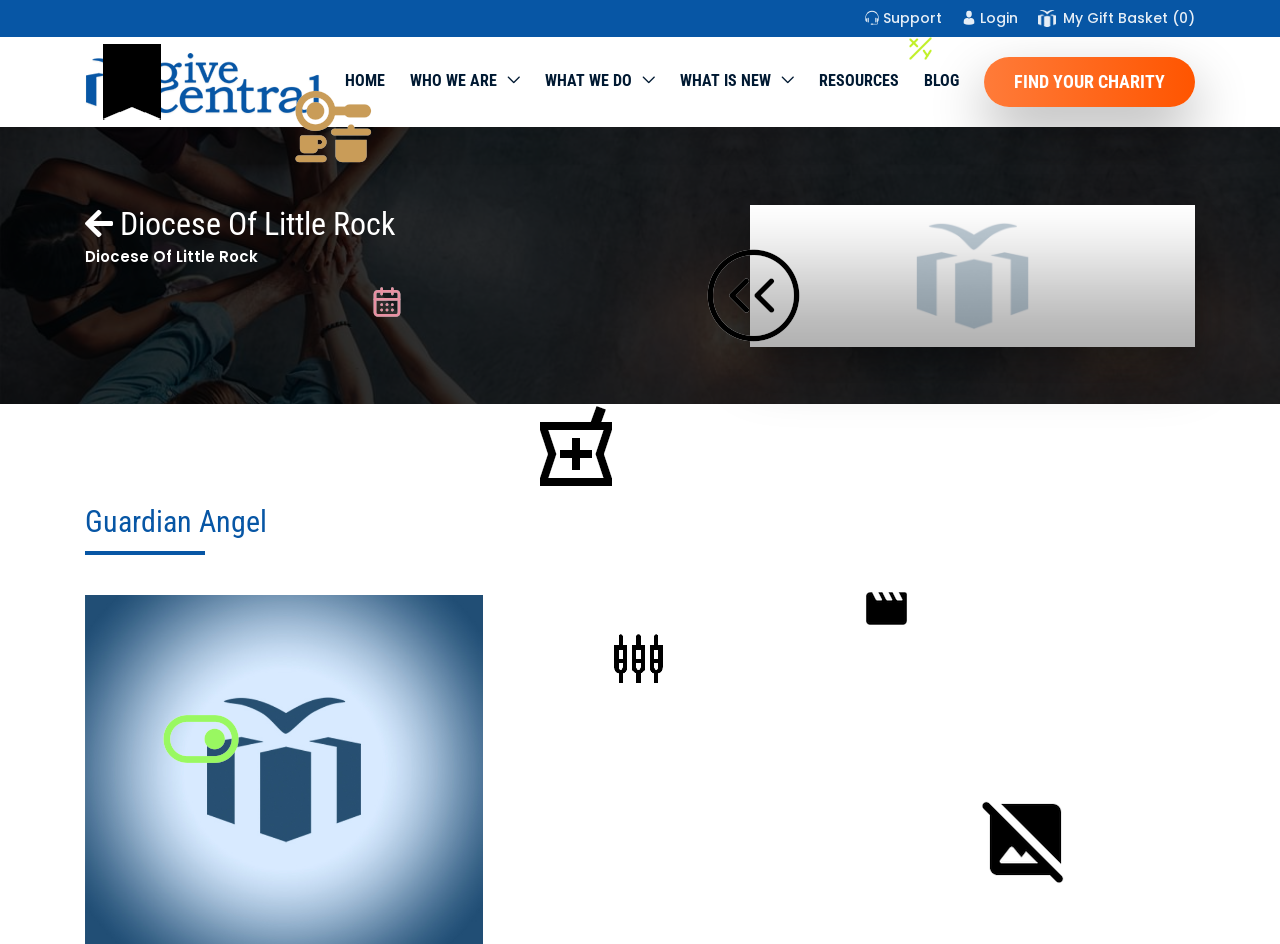 This screenshot has height=944, width=1280. Describe the element at coordinates (920, 48) in the screenshot. I see `perform division calculation` at that location.